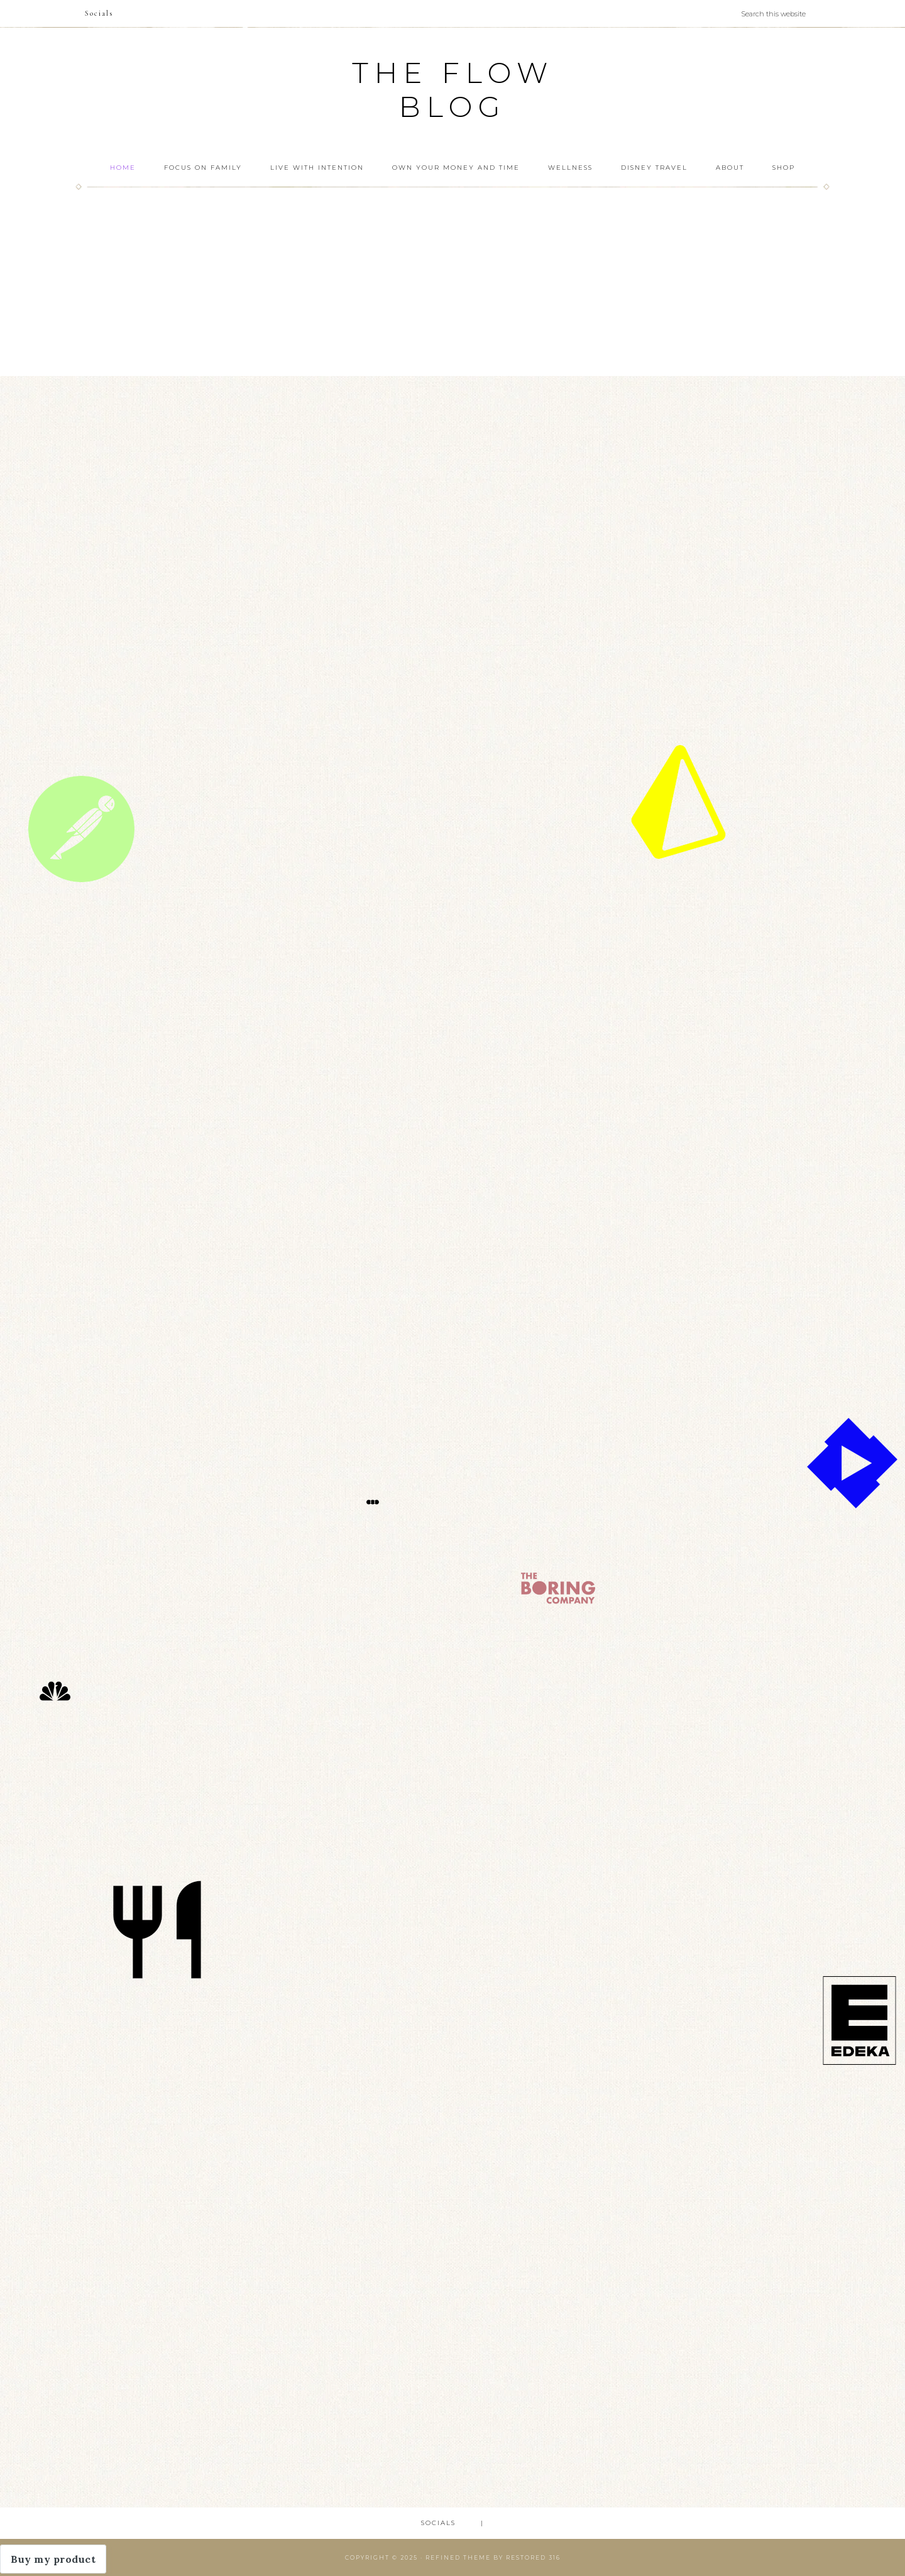 Image resolution: width=905 pixels, height=2576 pixels. Describe the element at coordinates (852, 1463) in the screenshot. I see `open the Emby media server app` at that location.